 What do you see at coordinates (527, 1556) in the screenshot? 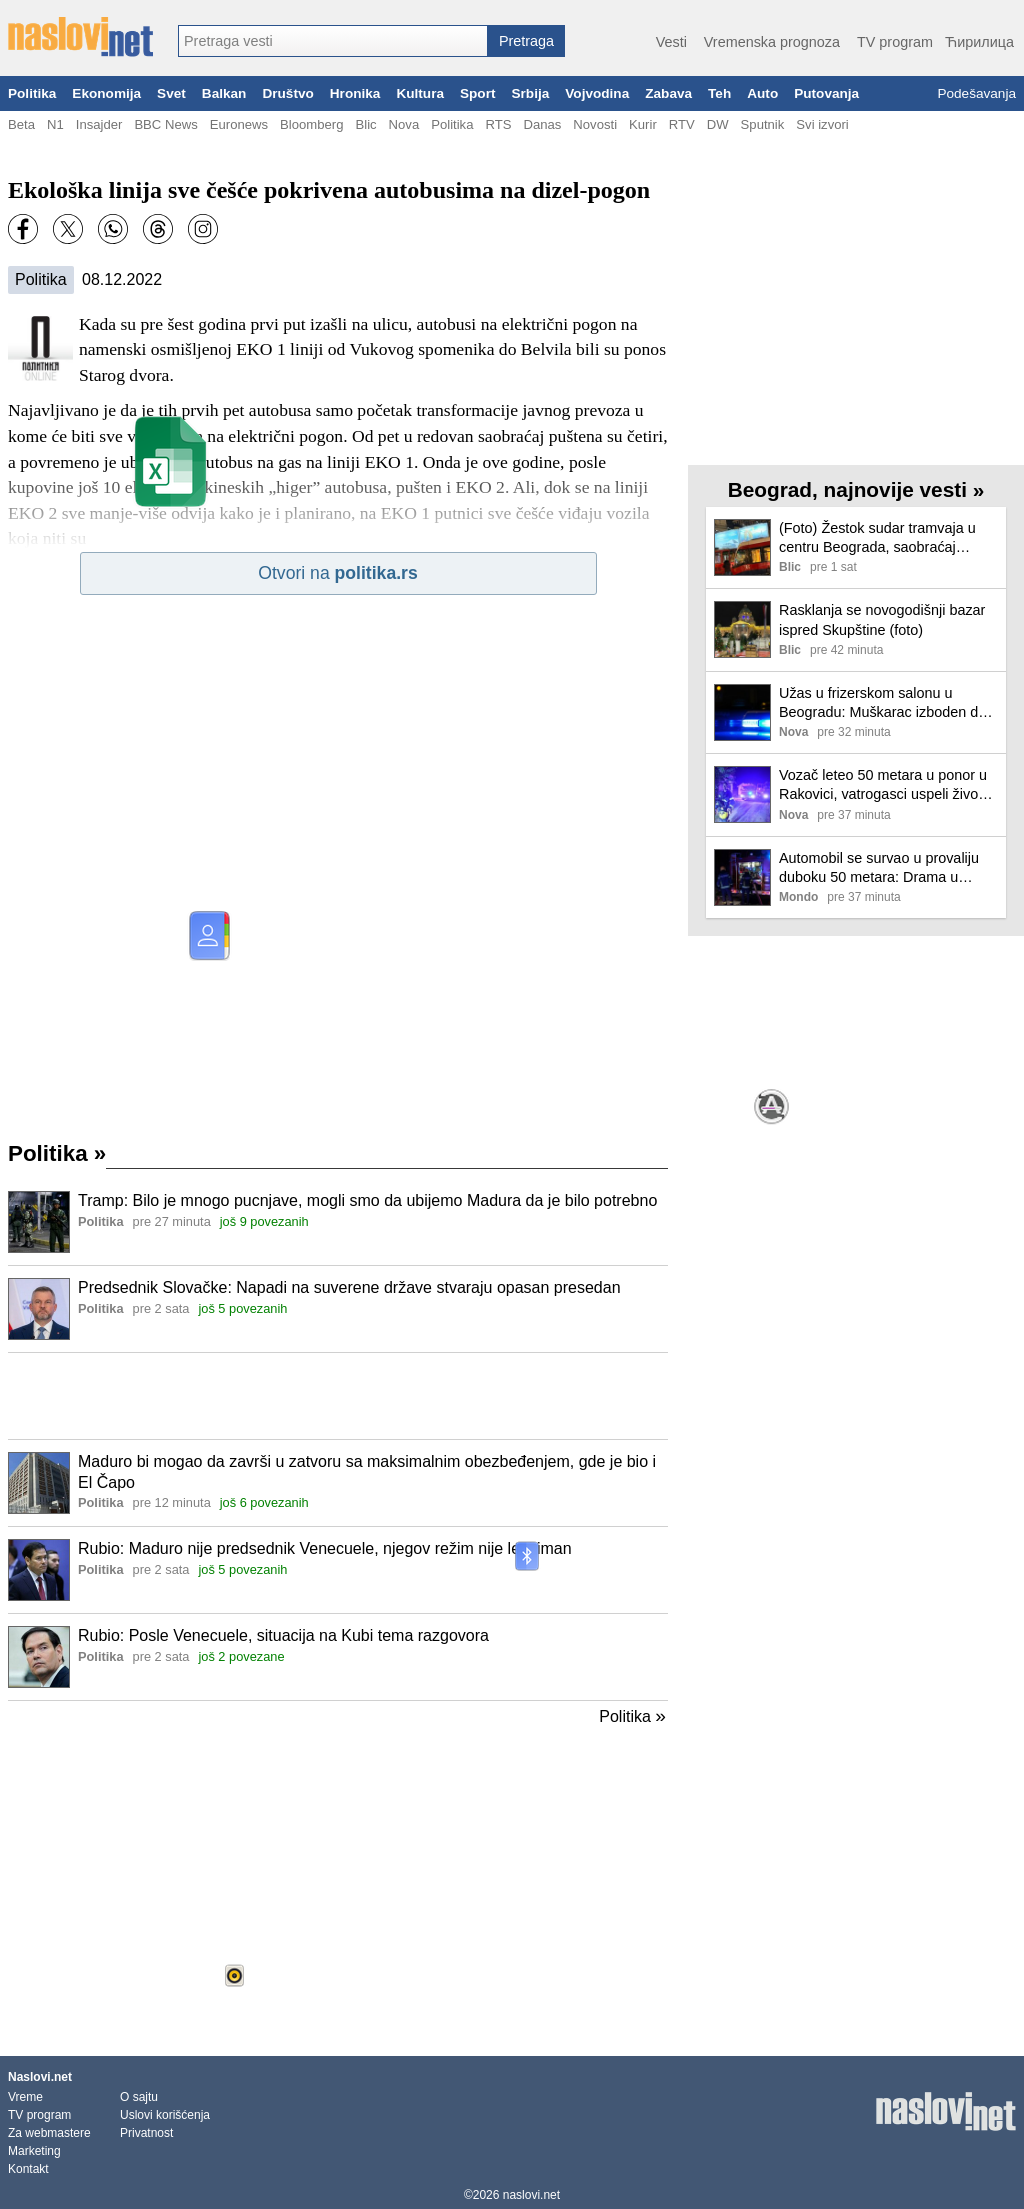
I see `open bluetooth settings app` at bounding box center [527, 1556].